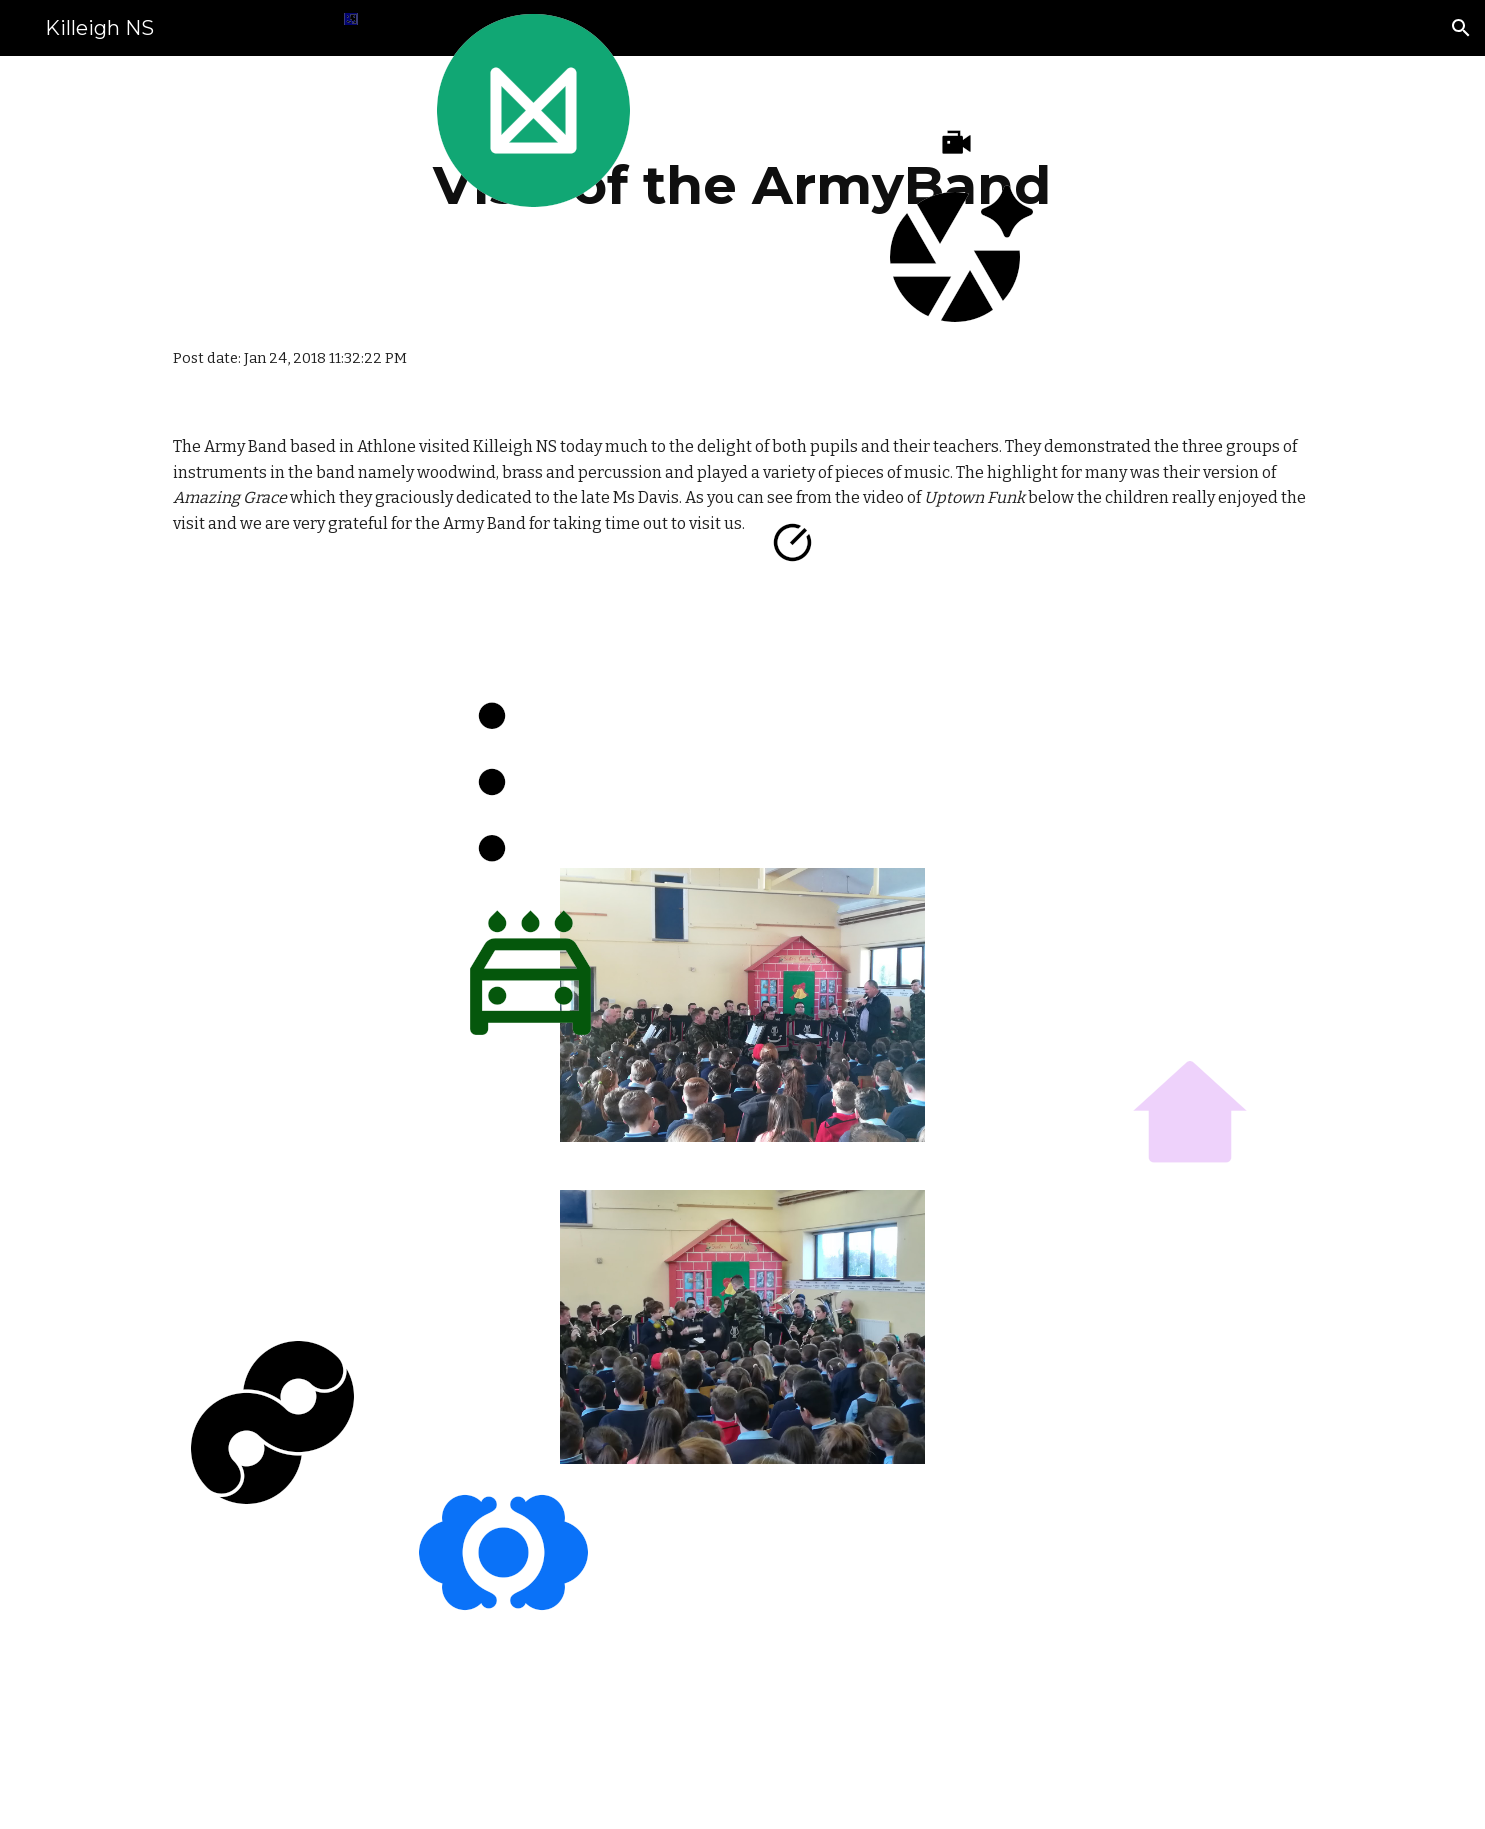 The image size is (1485, 1829). Describe the element at coordinates (351, 19) in the screenshot. I see `open finder to browse files and folders` at that location.